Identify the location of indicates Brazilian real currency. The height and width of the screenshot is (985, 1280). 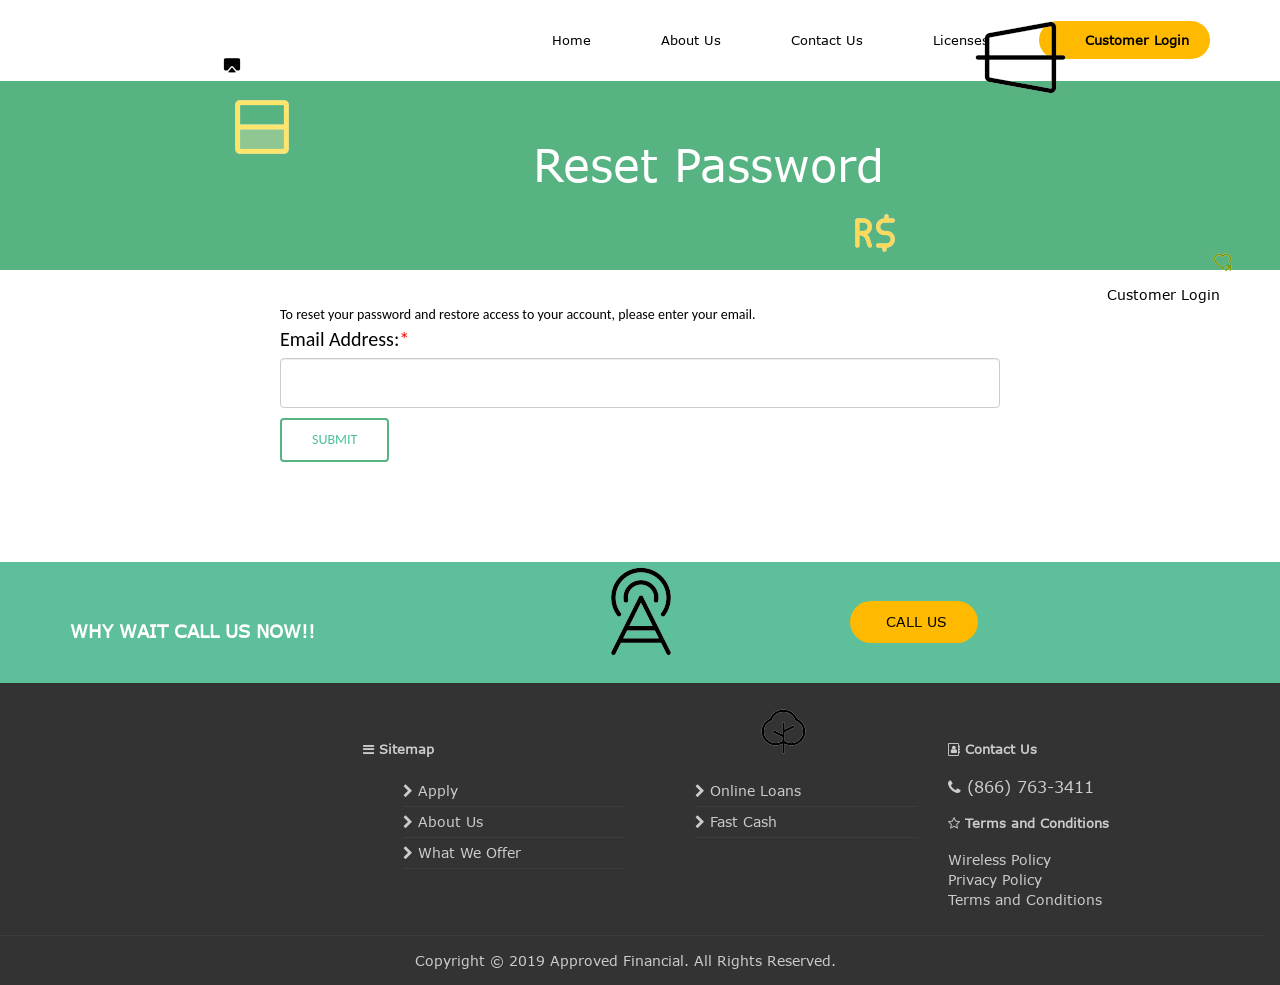
(874, 233).